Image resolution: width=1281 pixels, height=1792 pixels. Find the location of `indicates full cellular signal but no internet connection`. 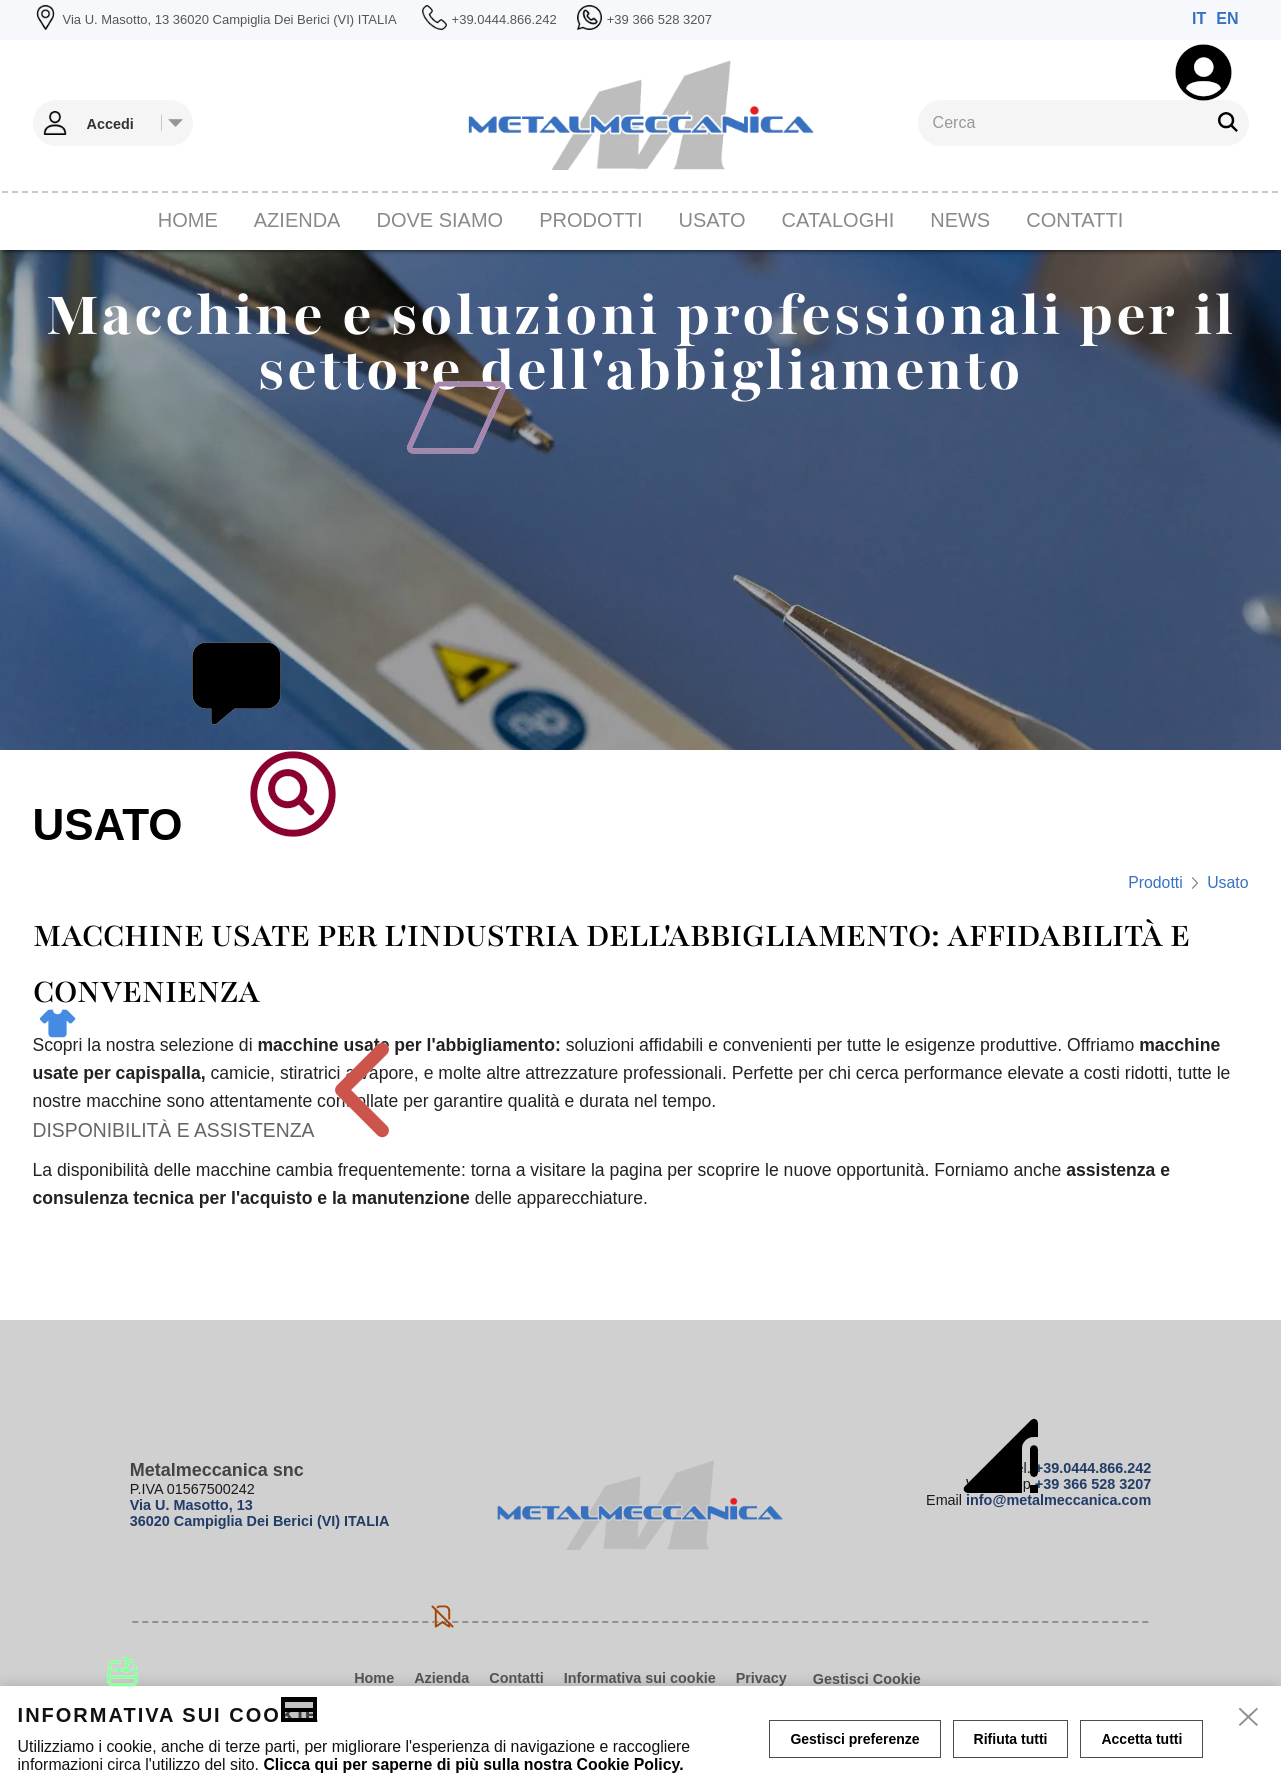

indicates full cellular signal but no internet connection is located at coordinates (998, 1453).